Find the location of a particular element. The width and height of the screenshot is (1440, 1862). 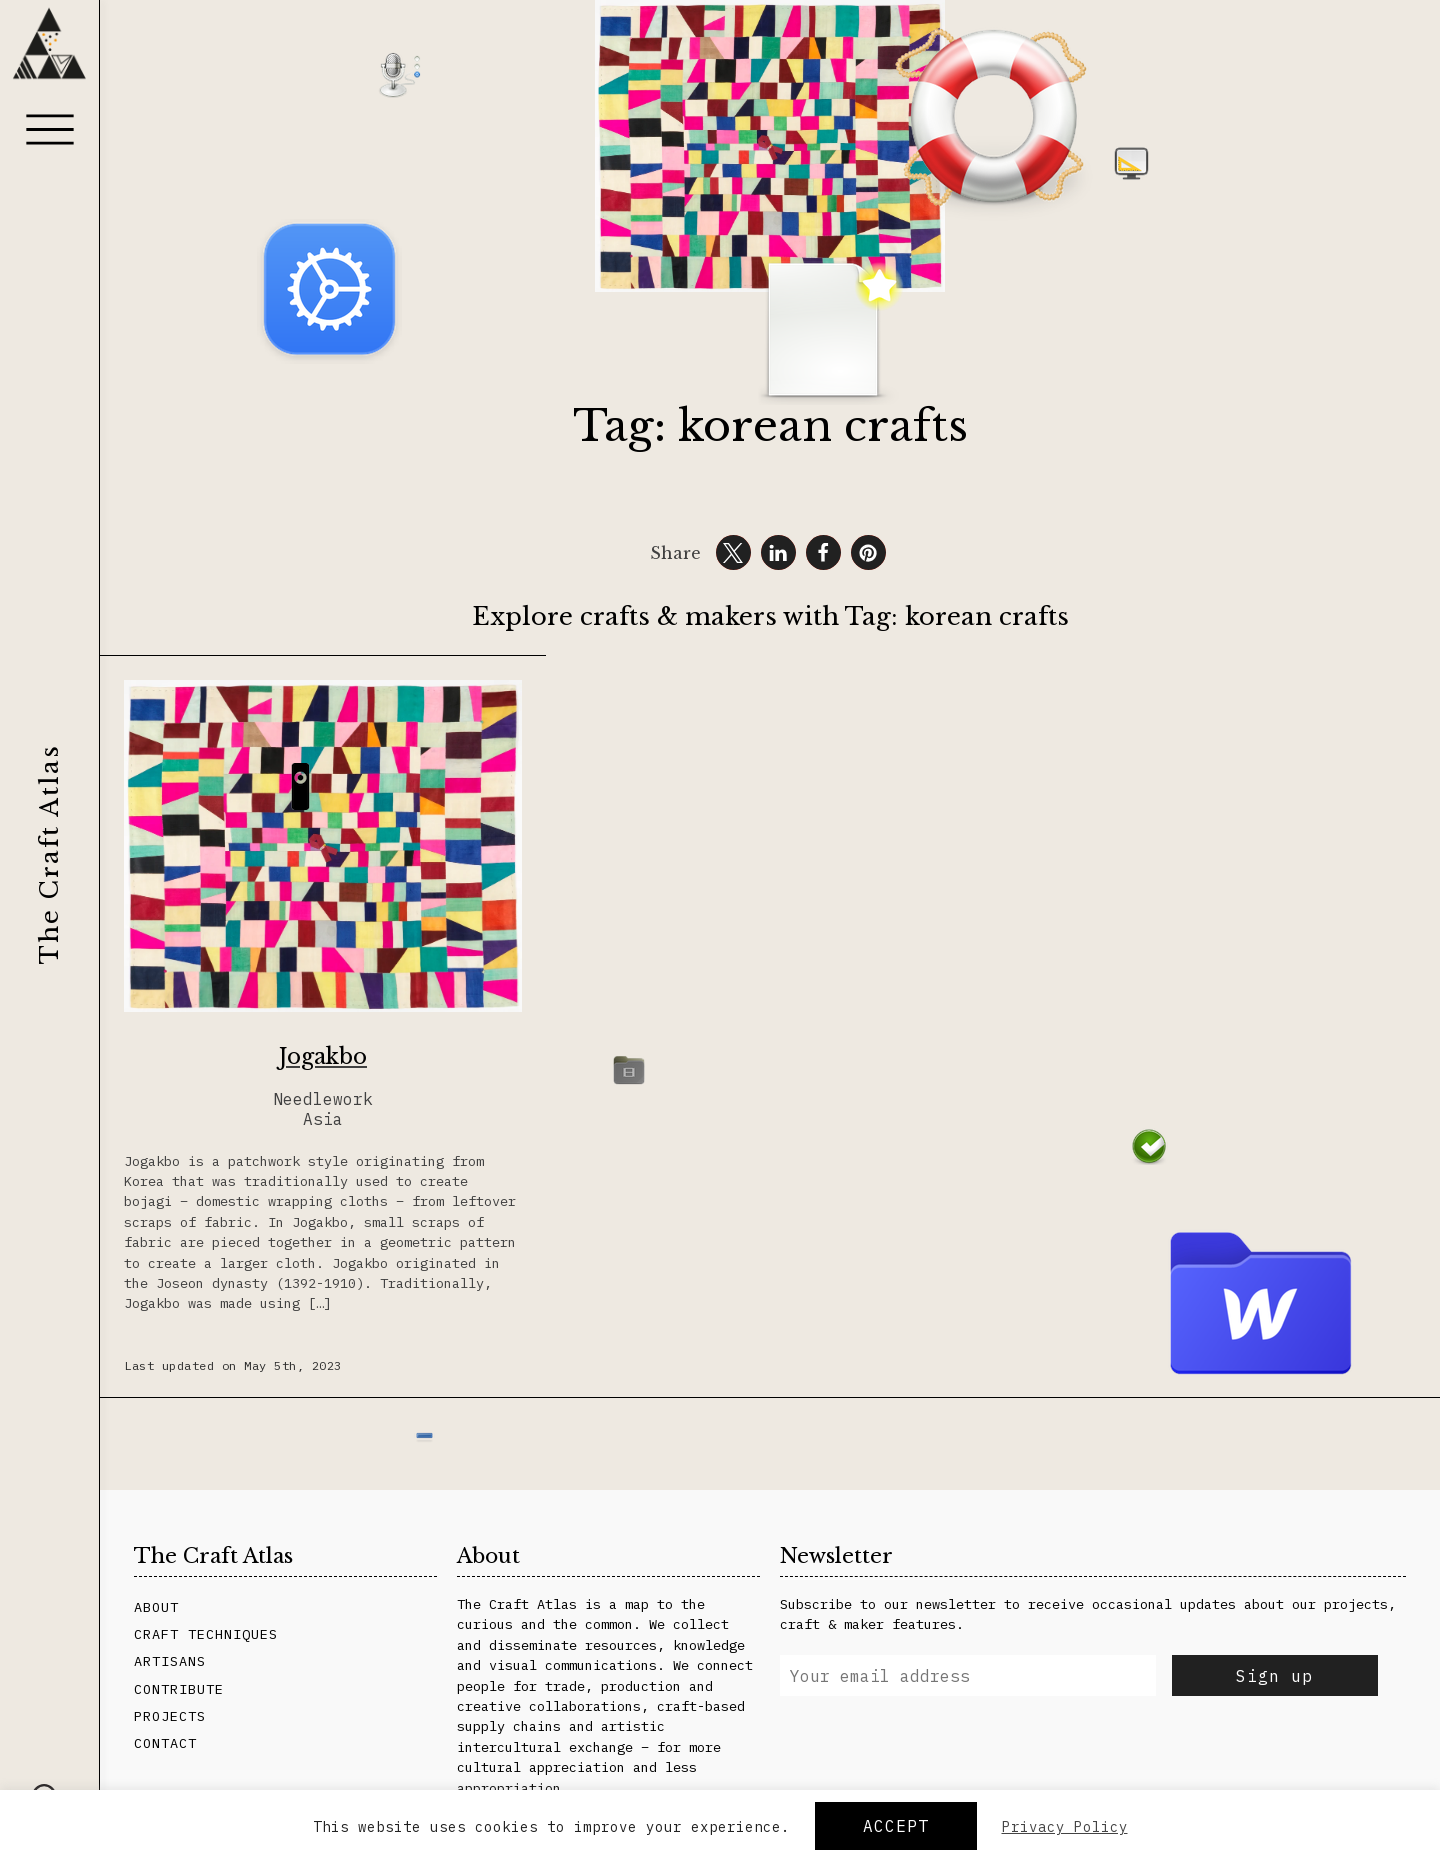

remove an item from a list is located at coordinates (424, 1436).